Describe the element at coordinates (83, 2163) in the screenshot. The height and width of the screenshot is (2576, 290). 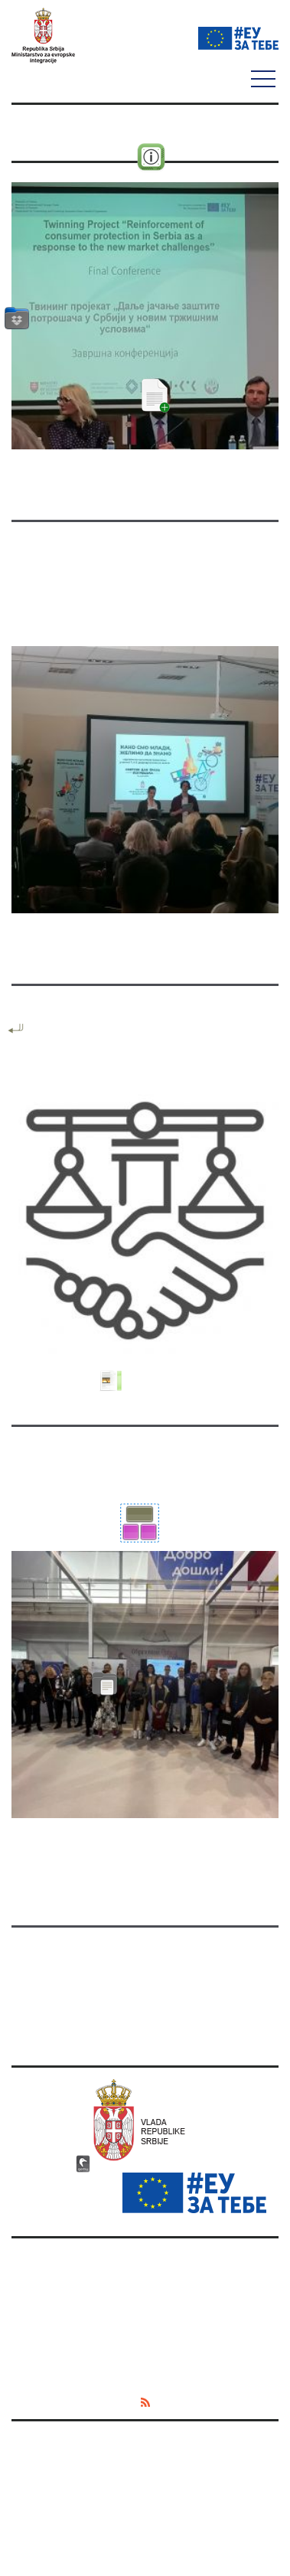
I see `qemu virtual disk image file` at that location.